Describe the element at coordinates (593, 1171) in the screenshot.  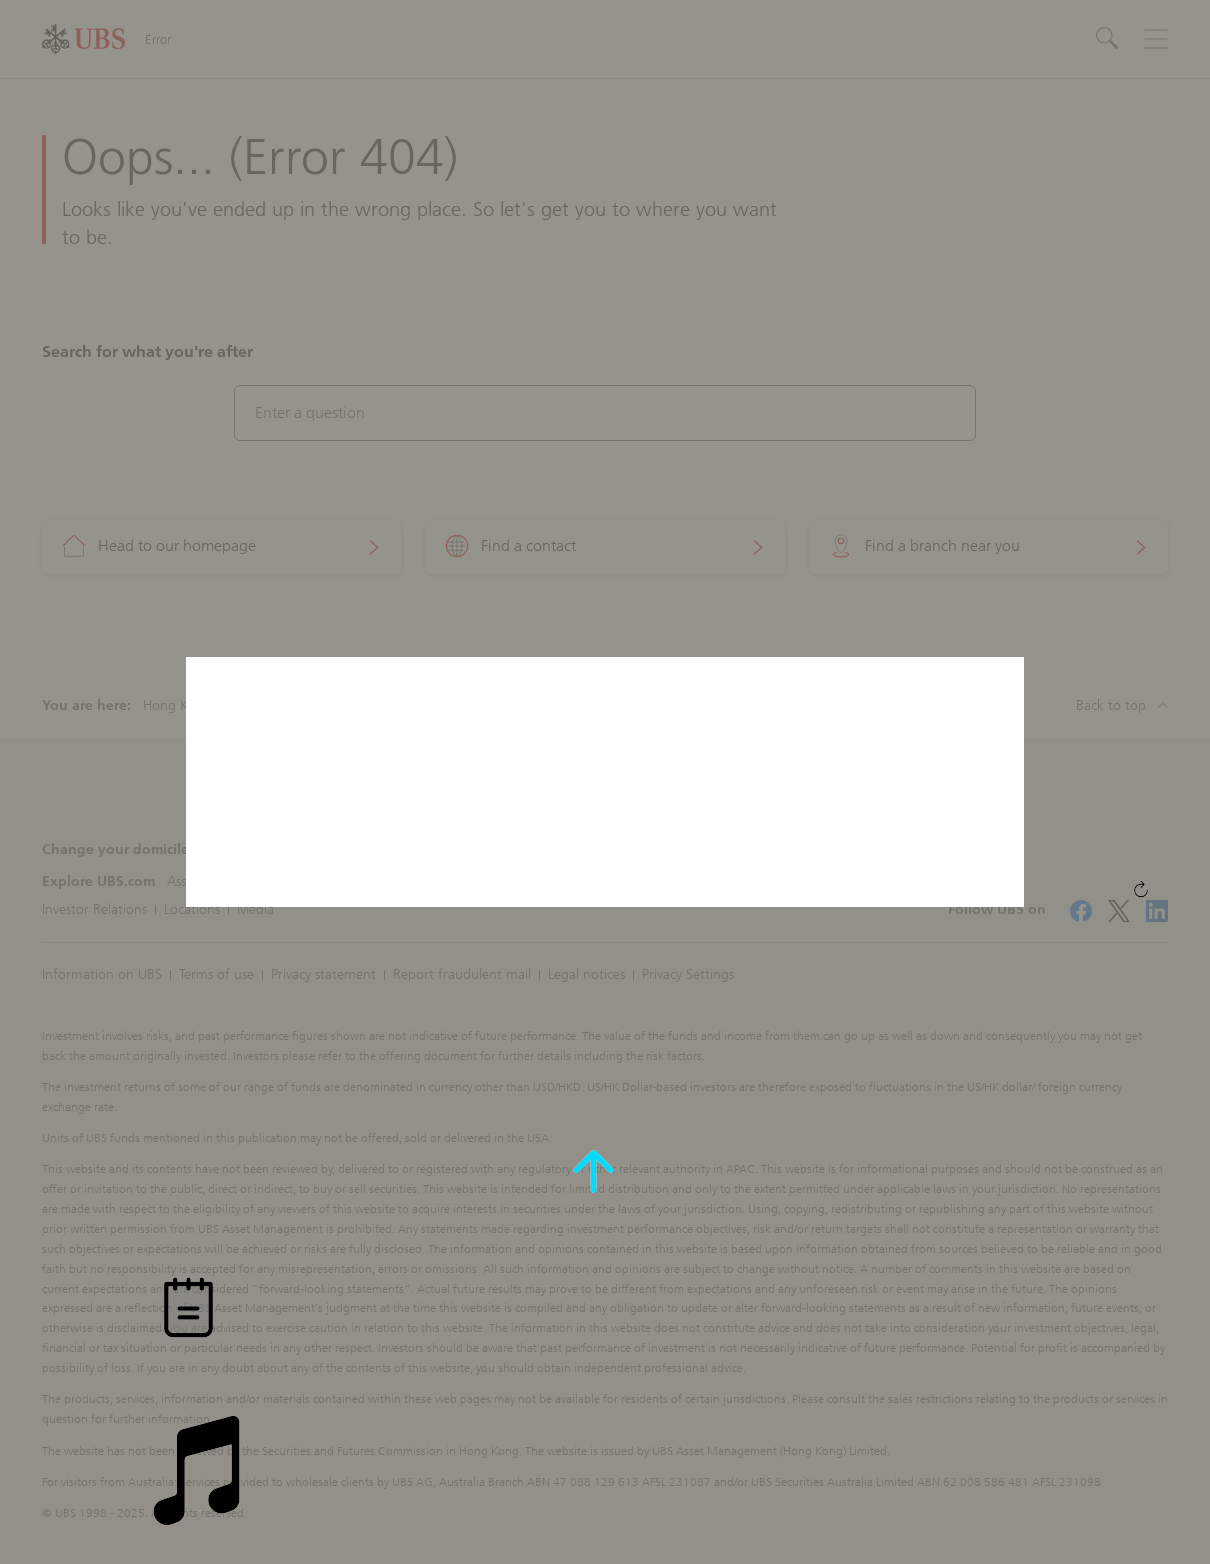
I see `scroll to top of page` at that location.